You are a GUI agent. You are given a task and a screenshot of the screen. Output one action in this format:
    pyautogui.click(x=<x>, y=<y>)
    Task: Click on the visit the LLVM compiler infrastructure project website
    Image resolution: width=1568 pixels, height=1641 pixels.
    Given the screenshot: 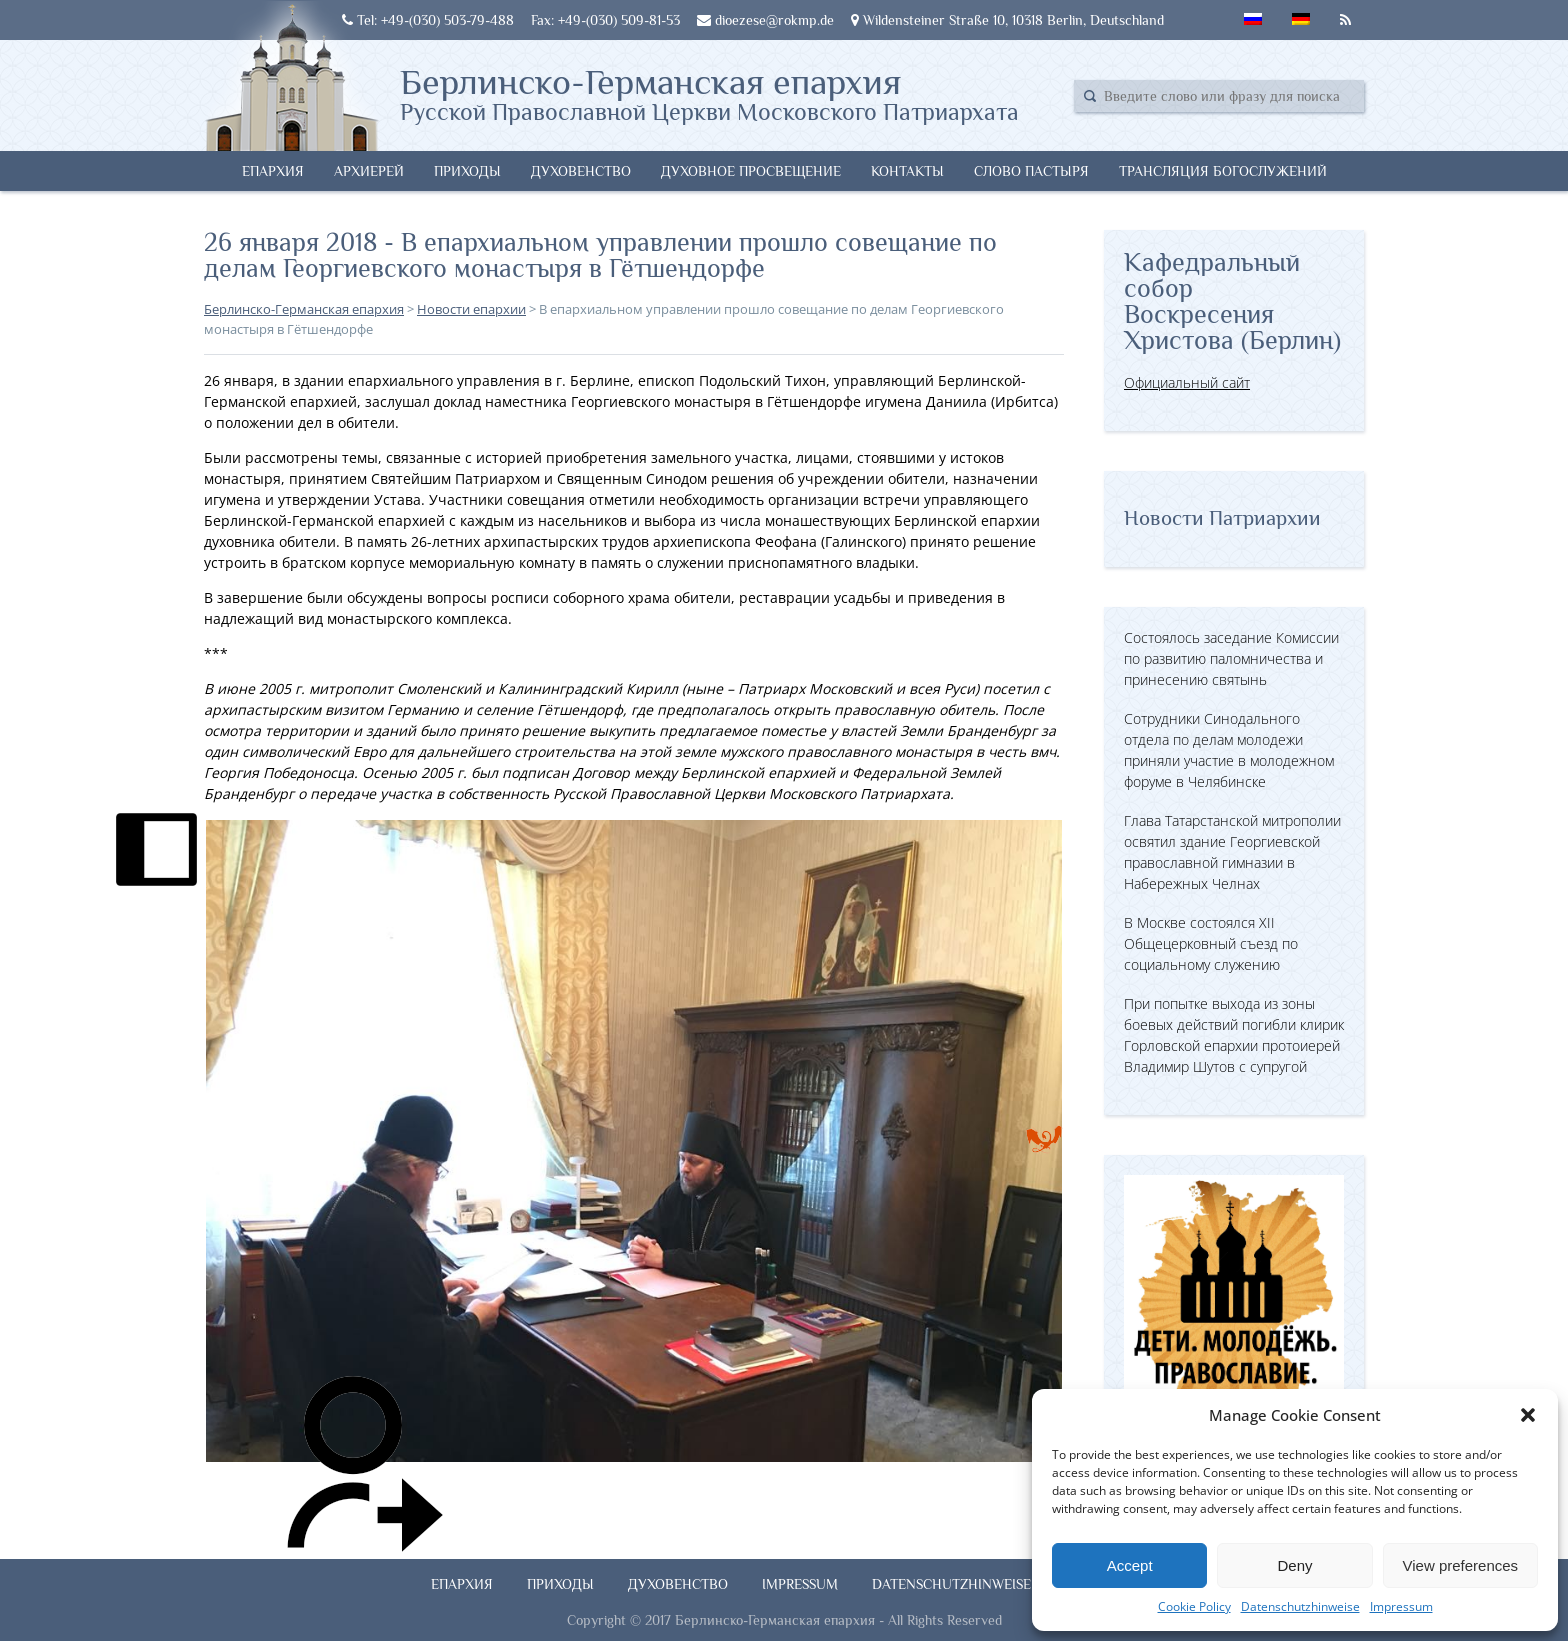 What is the action you would take?
    pyautogui.click(x=1043, y=1138)
    